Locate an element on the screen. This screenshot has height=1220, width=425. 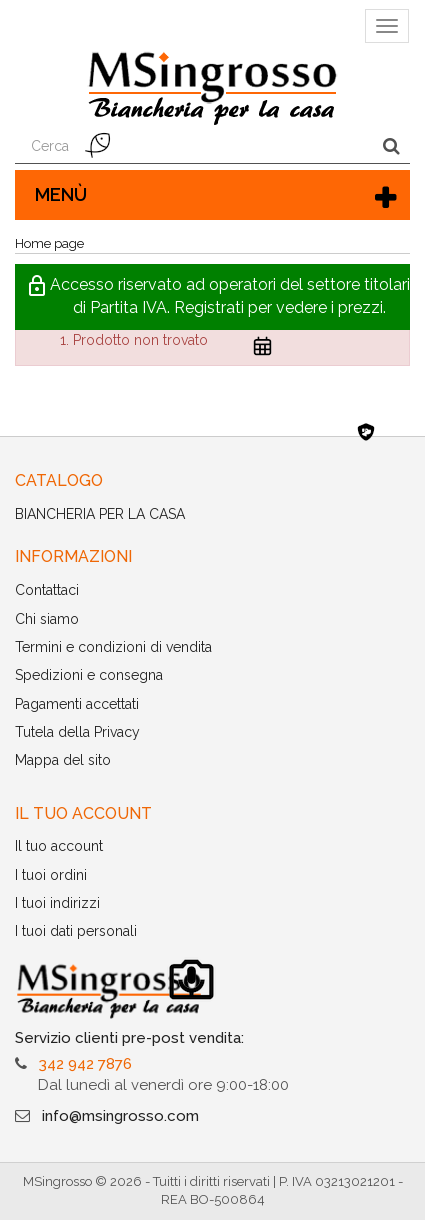
manage camera and microphone permissions is located at coordinates (191, 979).